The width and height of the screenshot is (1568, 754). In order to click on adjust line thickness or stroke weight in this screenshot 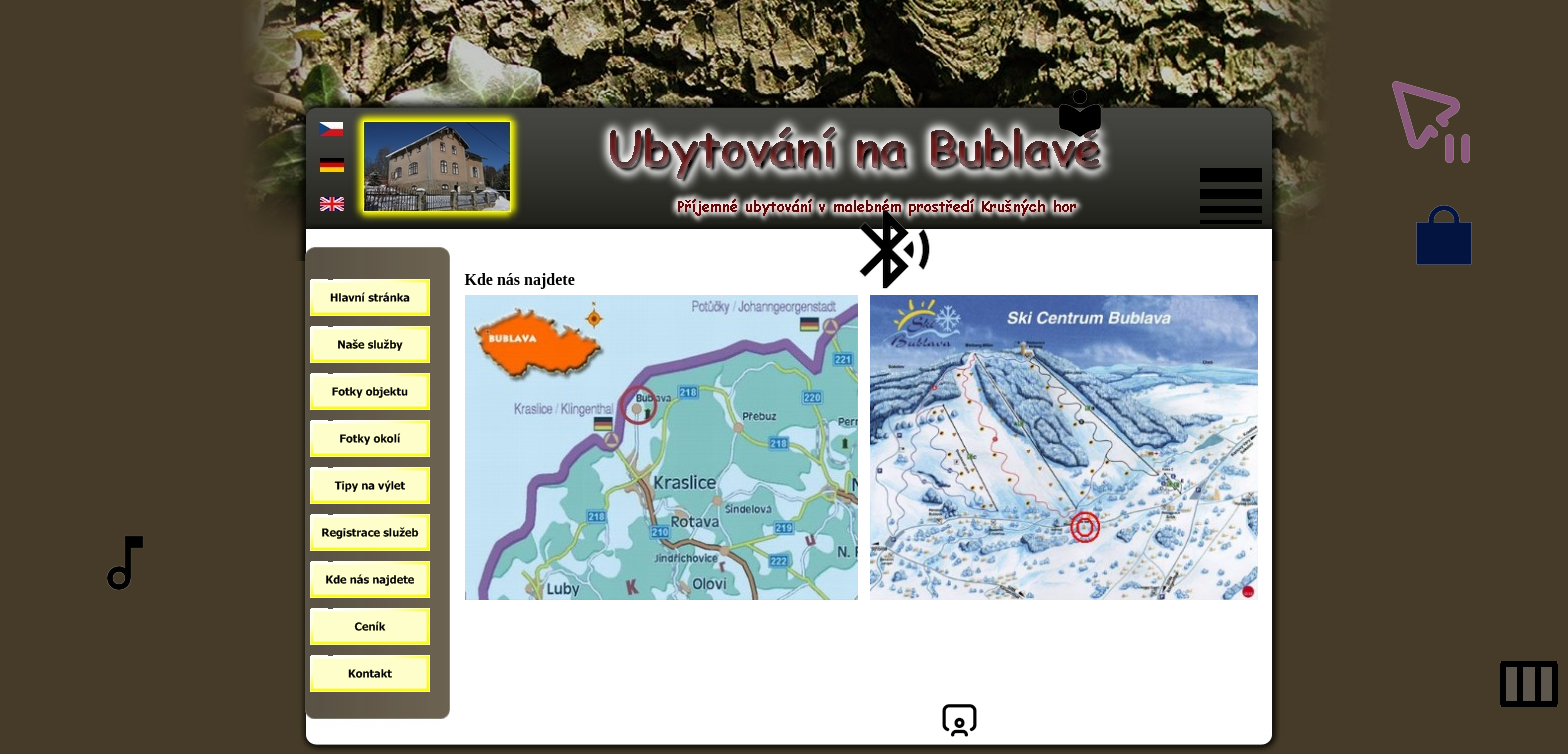, I will do `click(1231, 196)`.